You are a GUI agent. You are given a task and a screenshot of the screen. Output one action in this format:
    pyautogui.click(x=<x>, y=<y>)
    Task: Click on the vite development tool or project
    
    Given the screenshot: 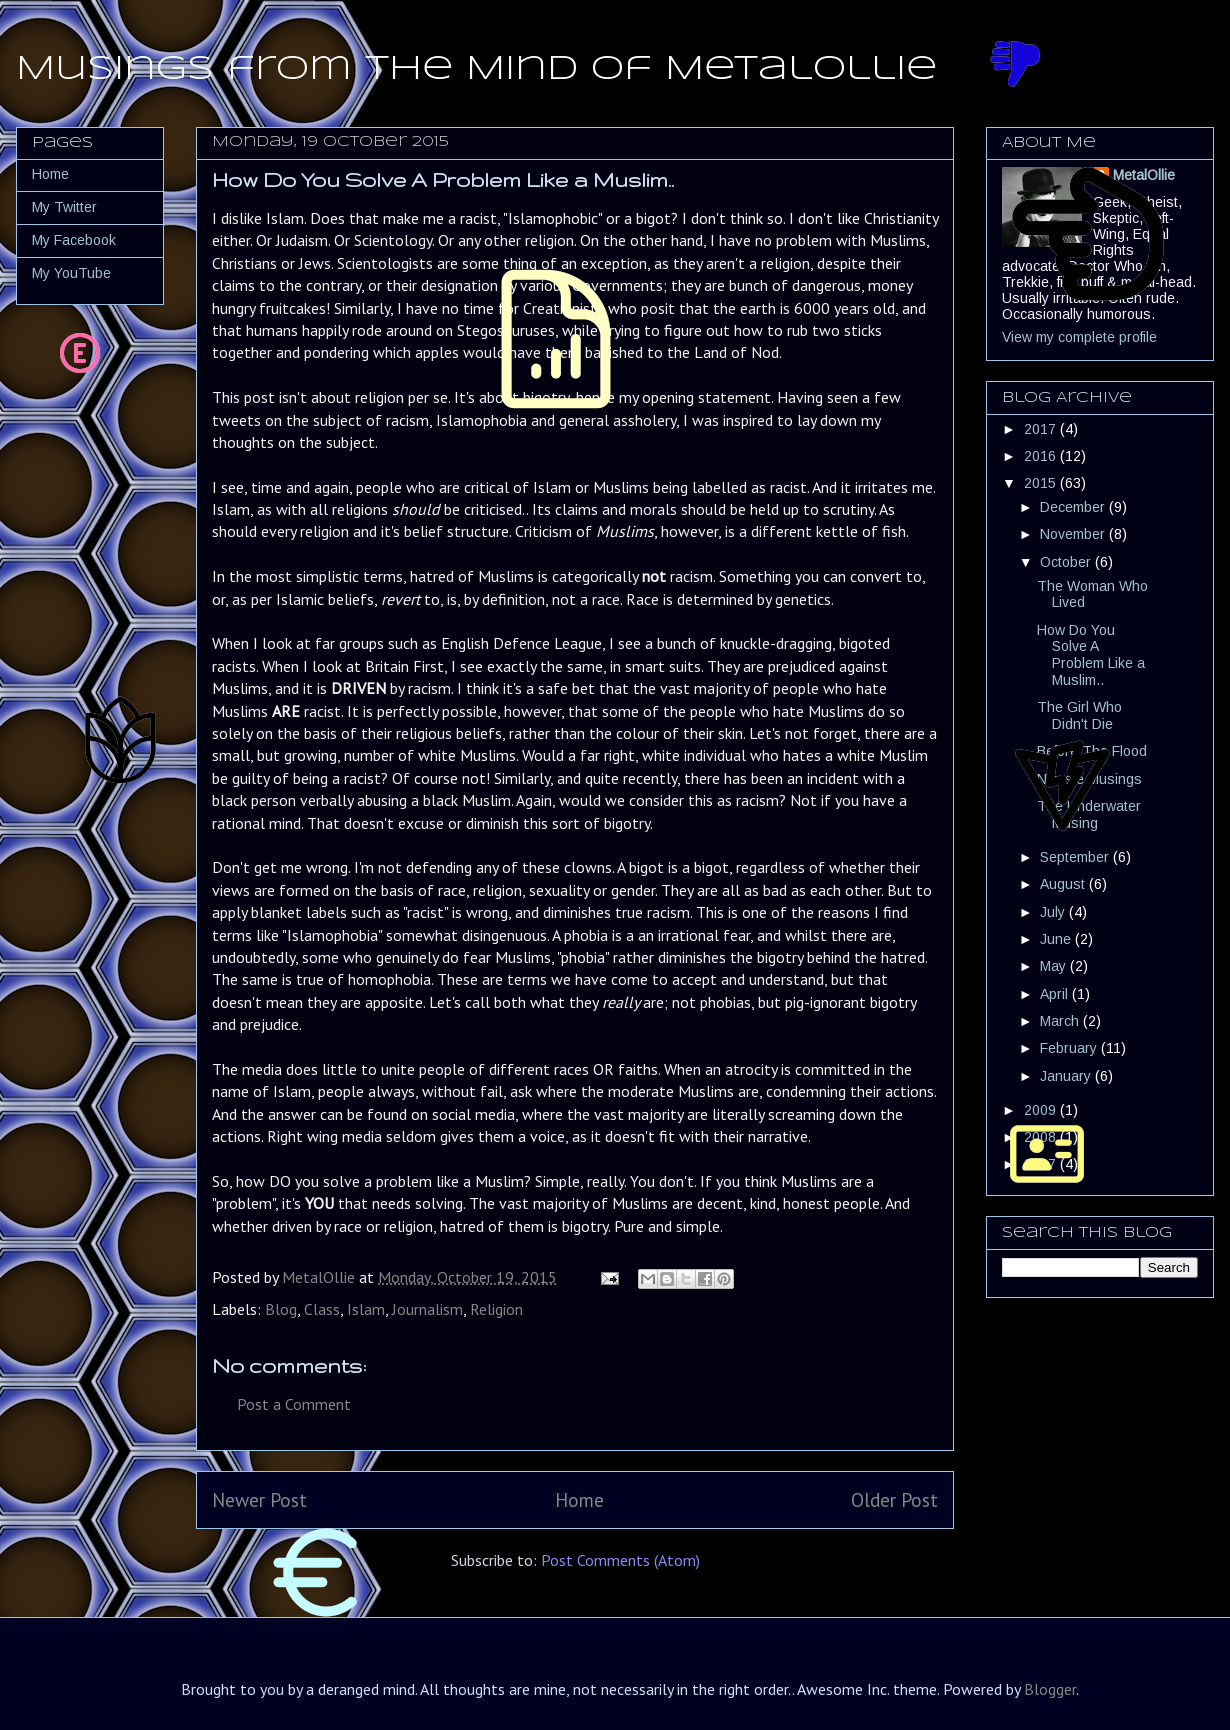 What is the action you would take?
    pyautogui.click(x=1062, y=783)
    